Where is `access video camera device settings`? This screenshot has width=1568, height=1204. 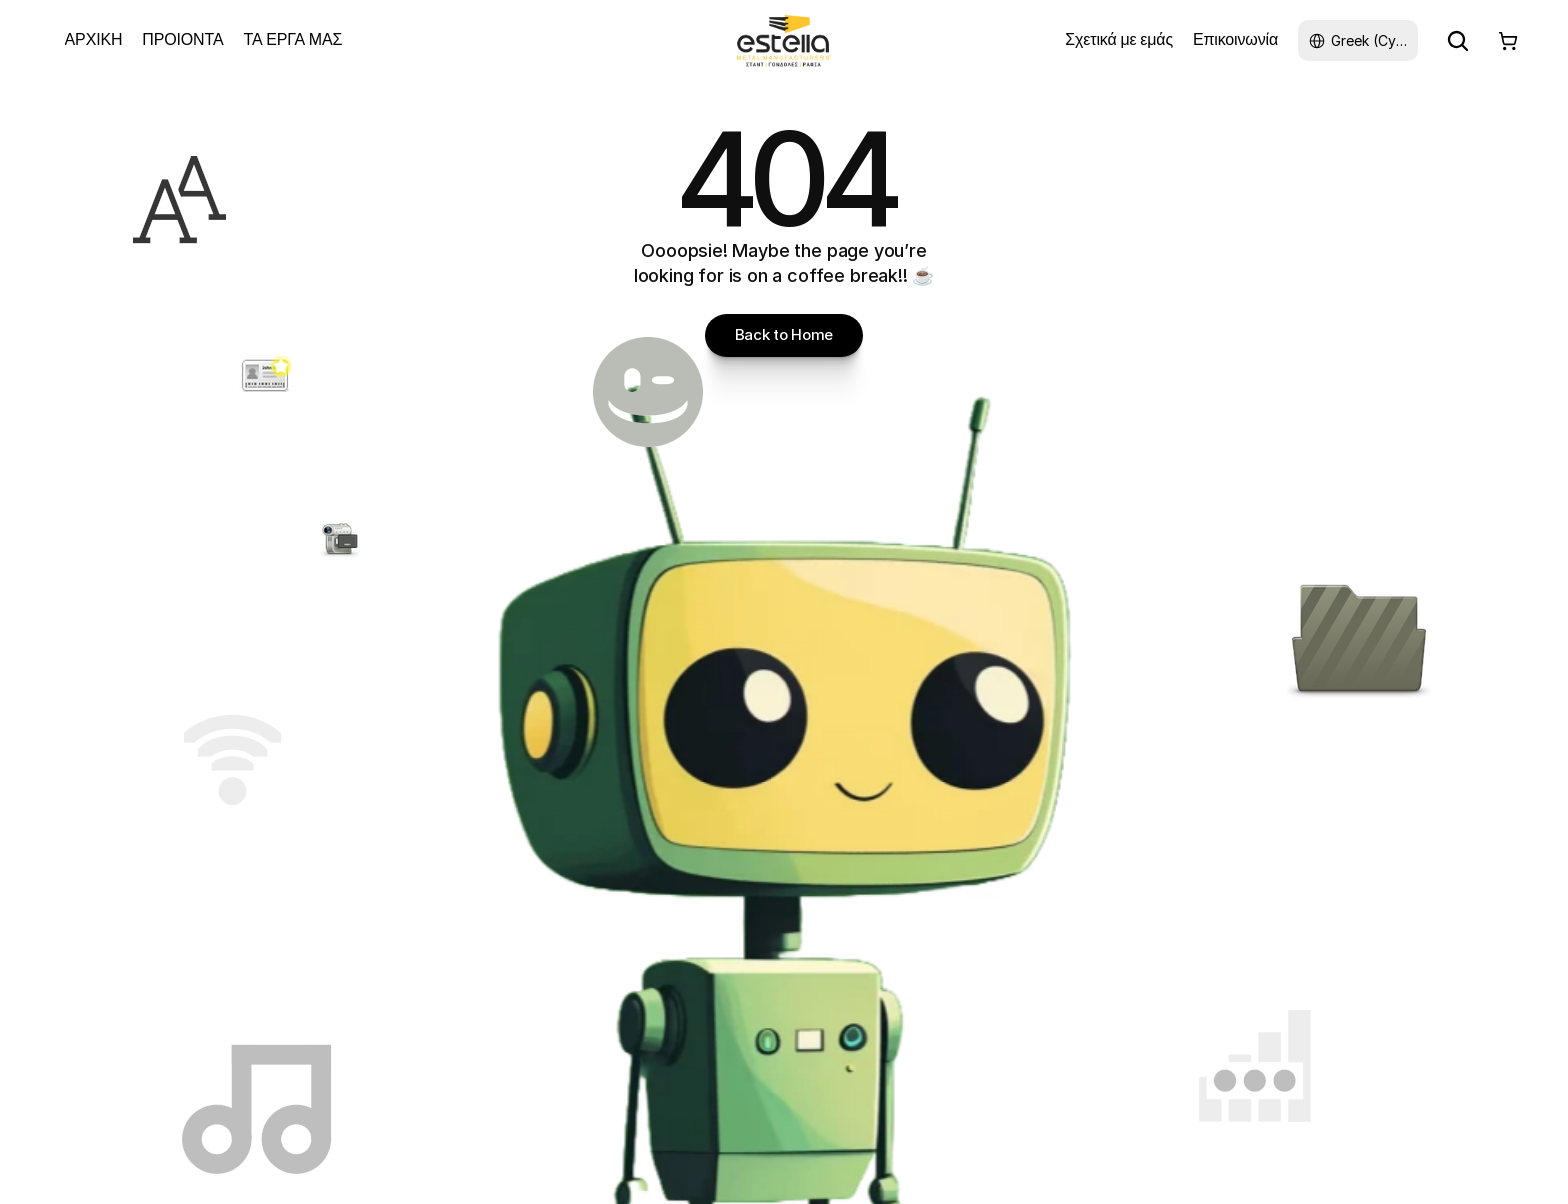
access video camera device settings is located at coordinates (339, 539).